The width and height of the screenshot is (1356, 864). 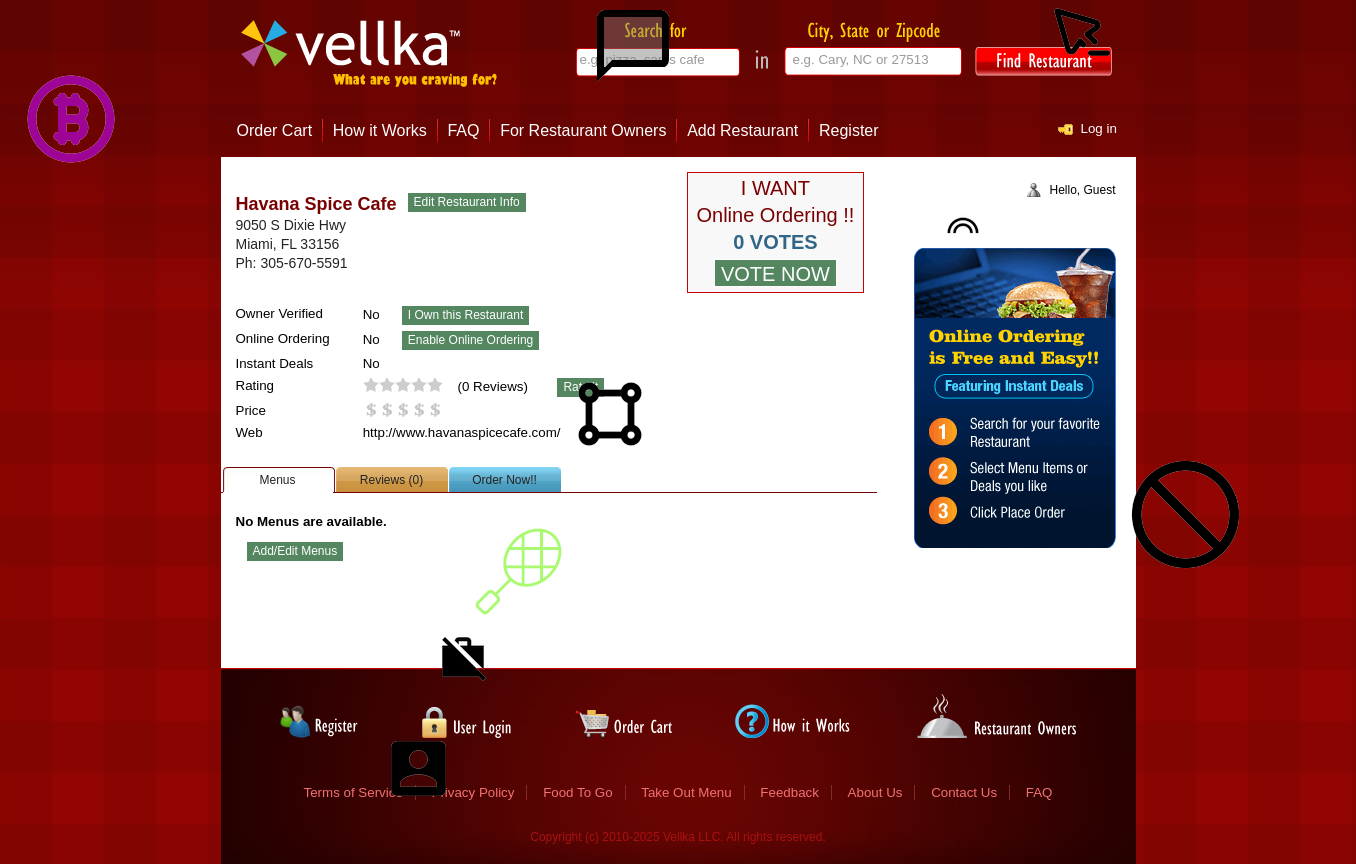 What do you see at coordinates (610, 414) in the screenshot?
I see `view ring network topology` at bounding box center [610, 414].